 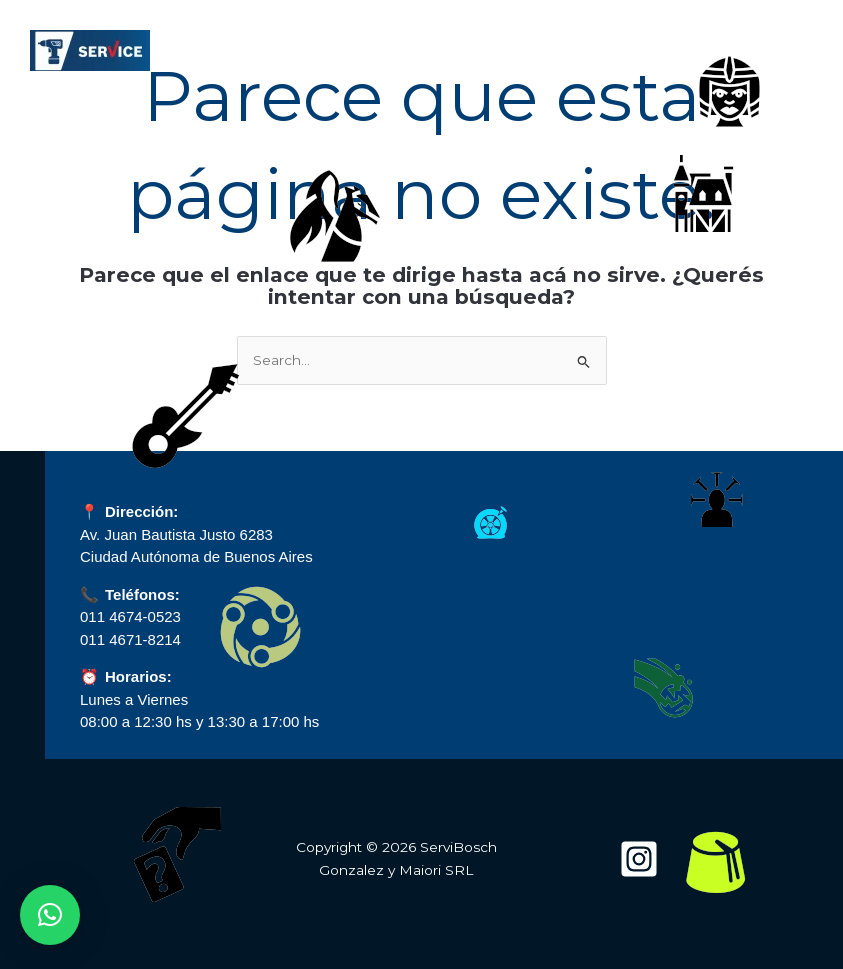 What do you see at coordinates (703, 193) in the screenshot?
I see `access the village or town area` at bounding box center [703, 193].